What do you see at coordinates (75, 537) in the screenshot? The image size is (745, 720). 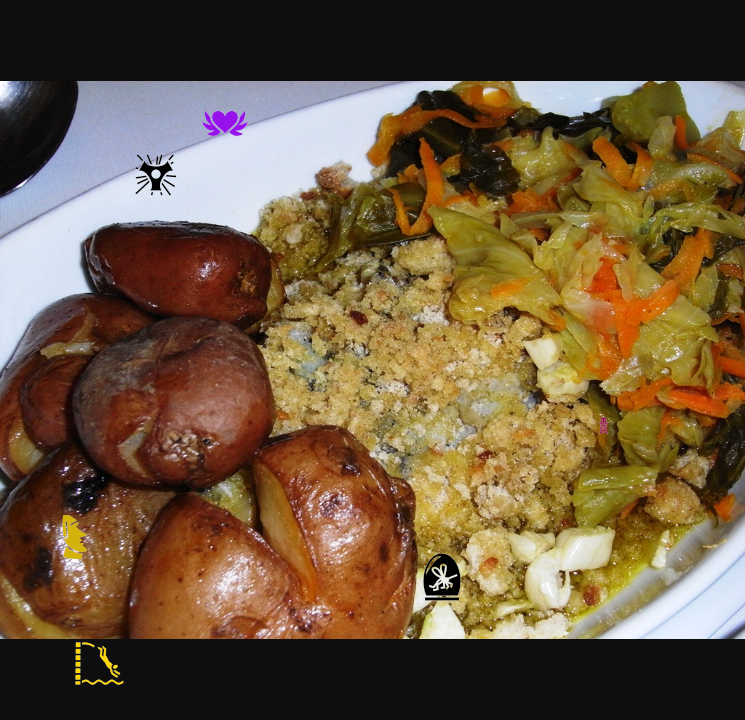 I see `easter island moai statue icon` at bounding box center [75, 537].